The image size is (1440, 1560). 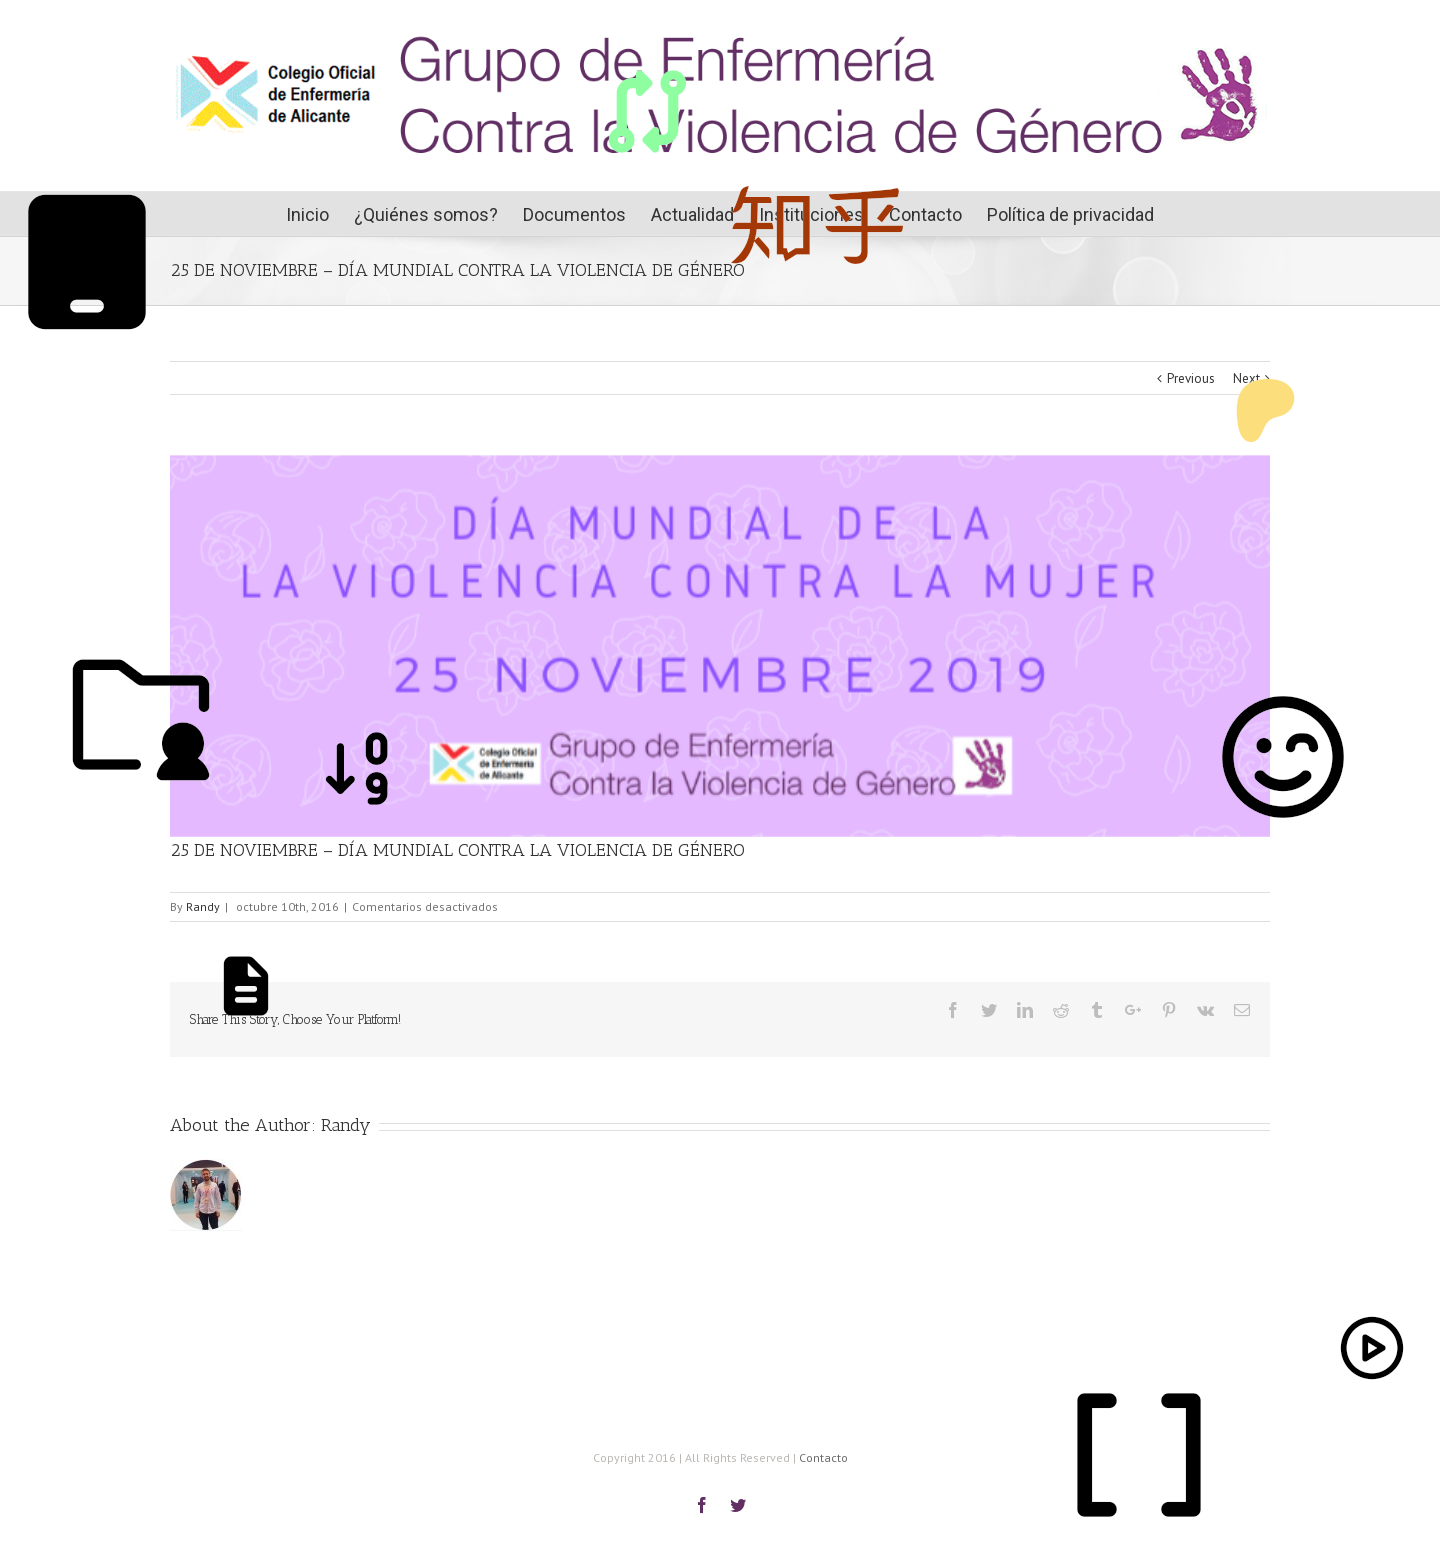 What do you see at coordinates (1372, 1348) in the screenshot?
I see `play media or video content` at bounding box center [1372, 1348].